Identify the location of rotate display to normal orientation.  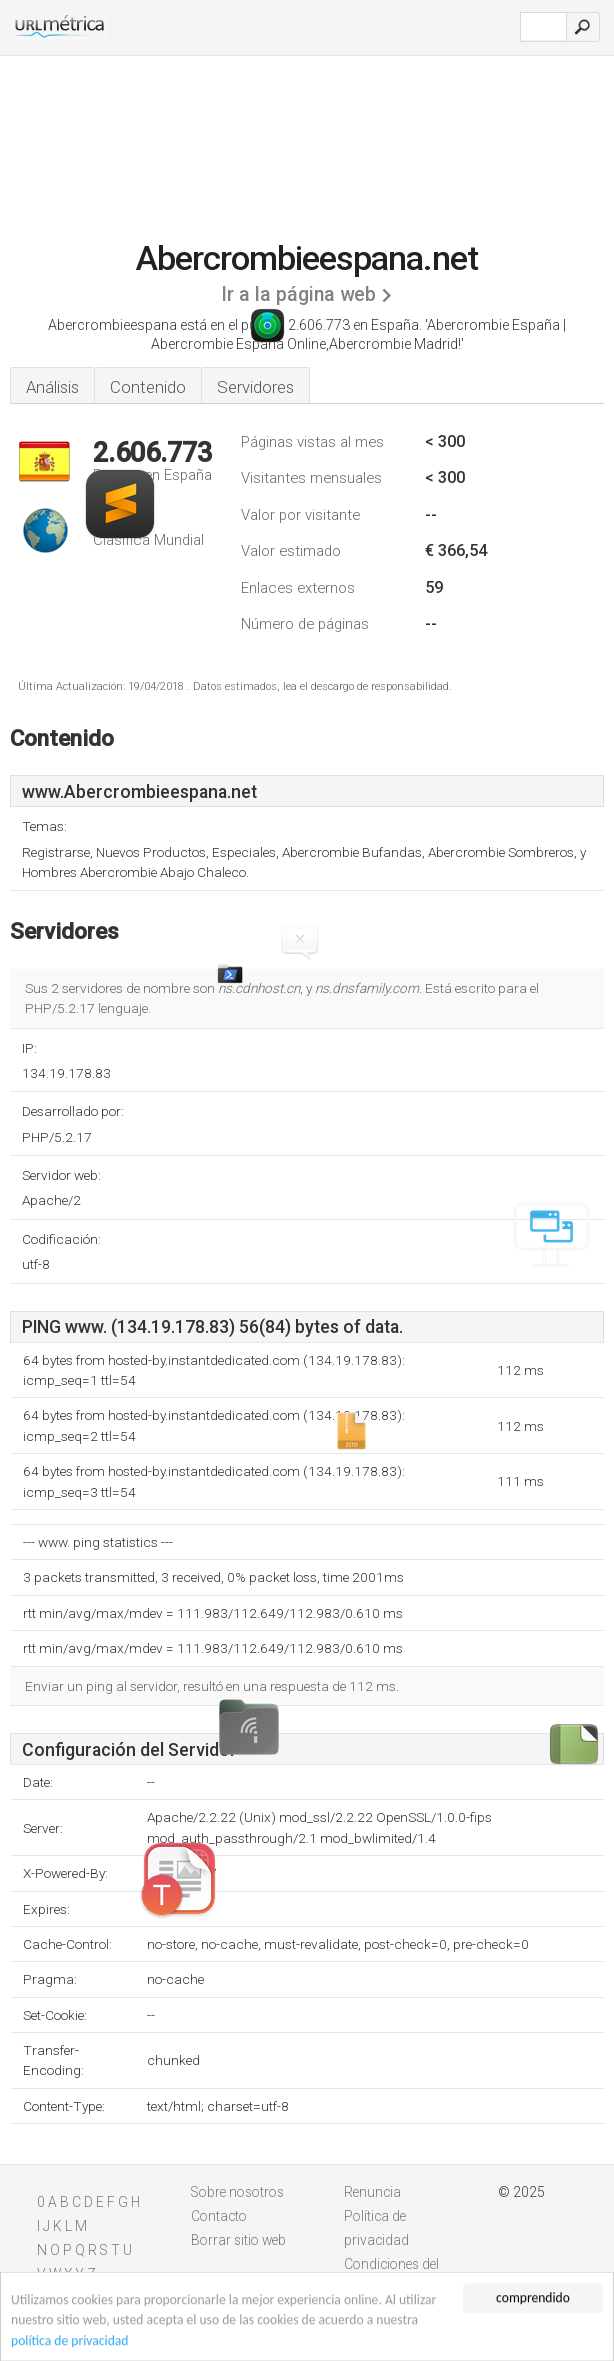
(551, 1234).